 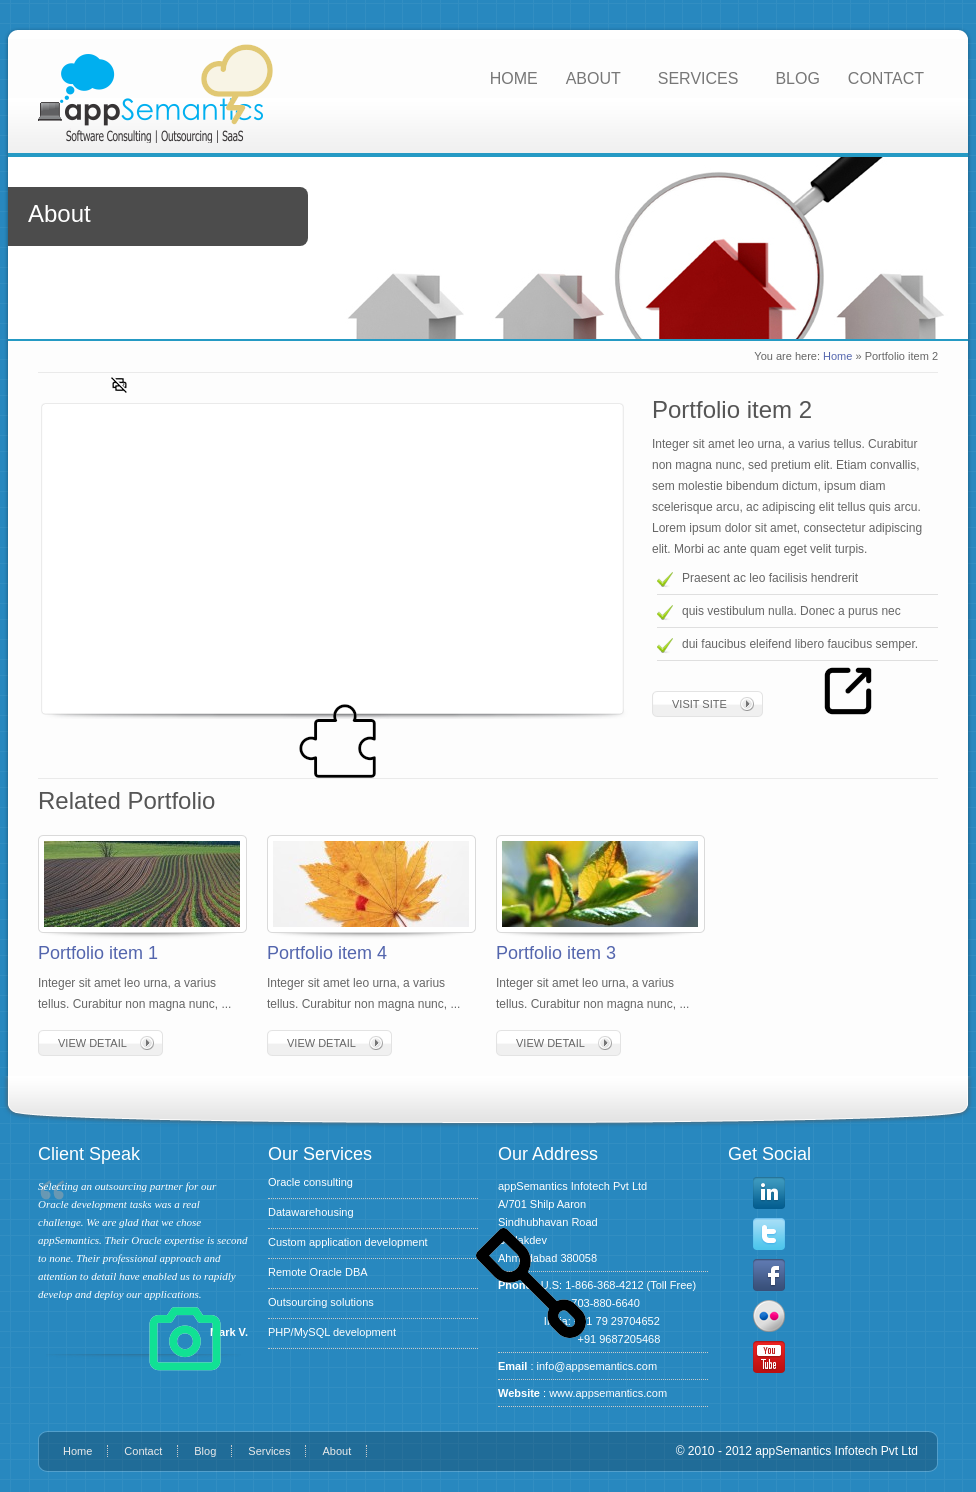 What do you see at coordinates (237, 83) in the screenshot?
I see `indicates thunderstorm or severe weather conditions` at bounding box center [237, 83].